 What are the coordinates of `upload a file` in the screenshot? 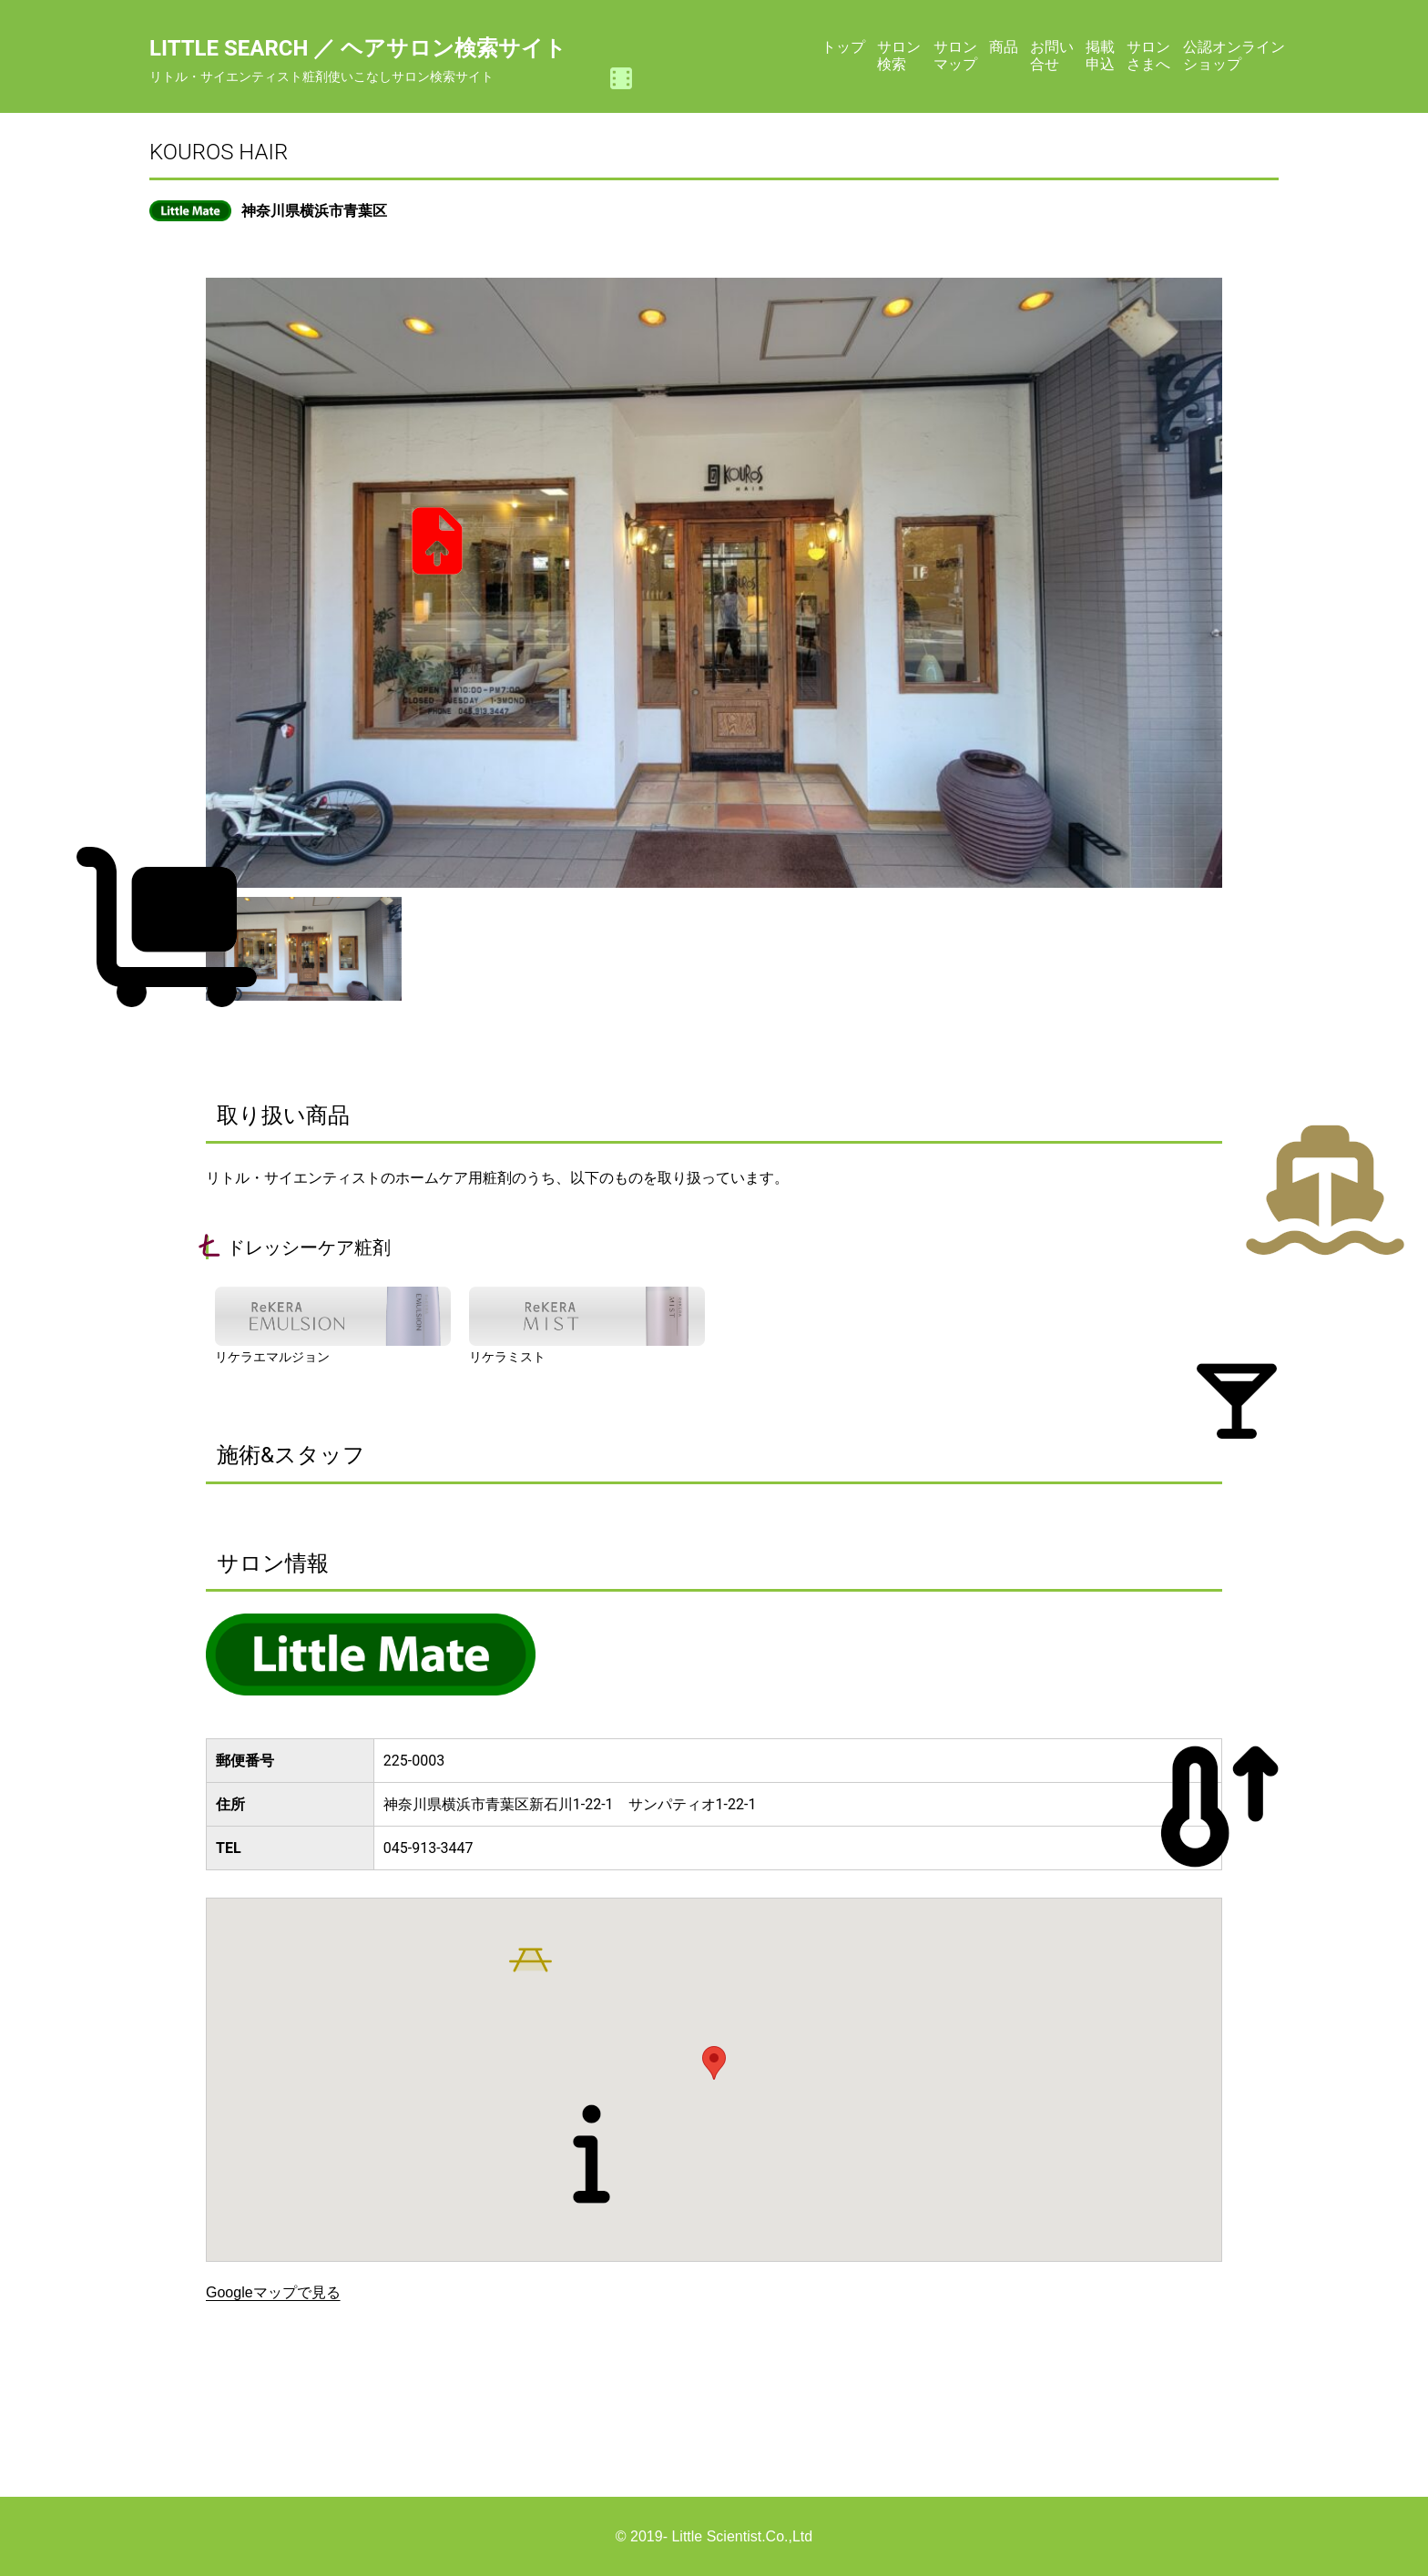 It's located at (437, 541).